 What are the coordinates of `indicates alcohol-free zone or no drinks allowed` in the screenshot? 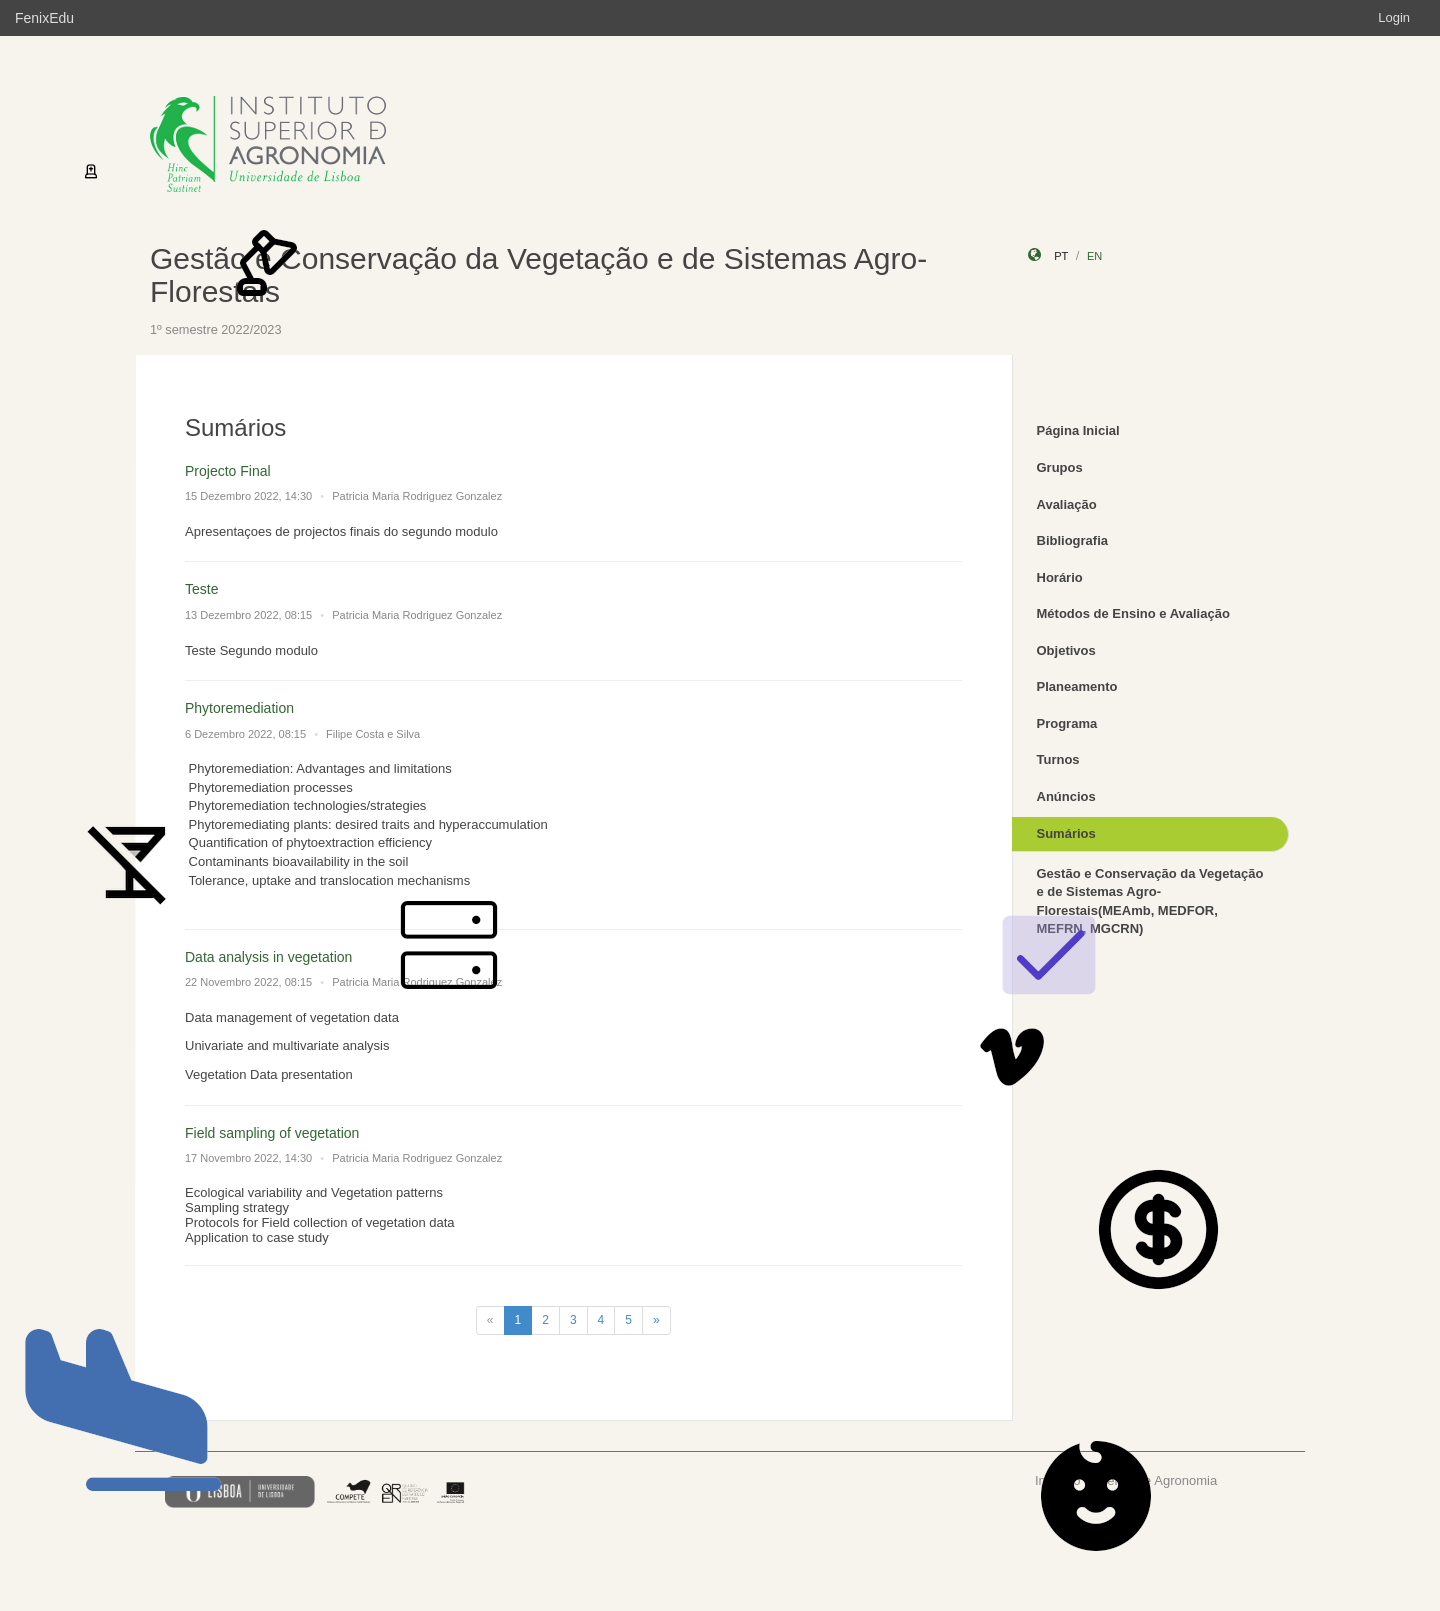 It's located at (129, 862).